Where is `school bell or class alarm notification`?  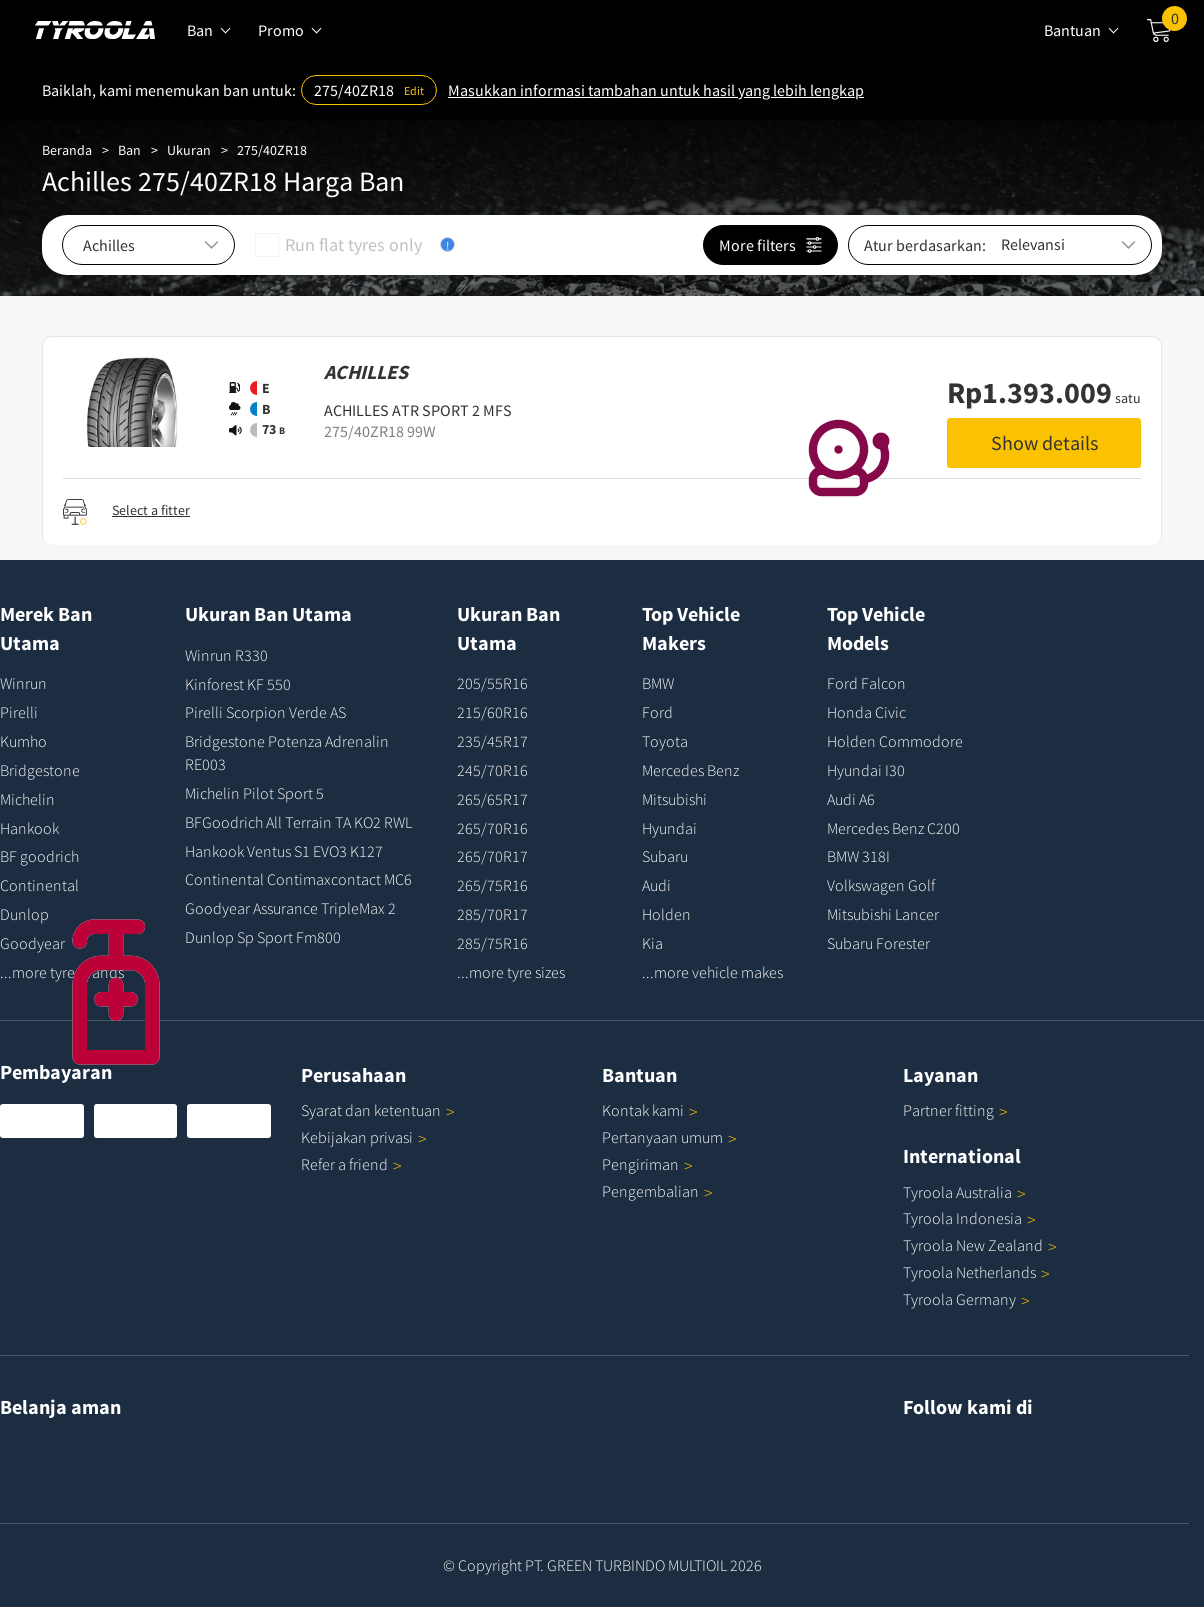
school bell or class alarm notification is located at coordinates (847, 458).